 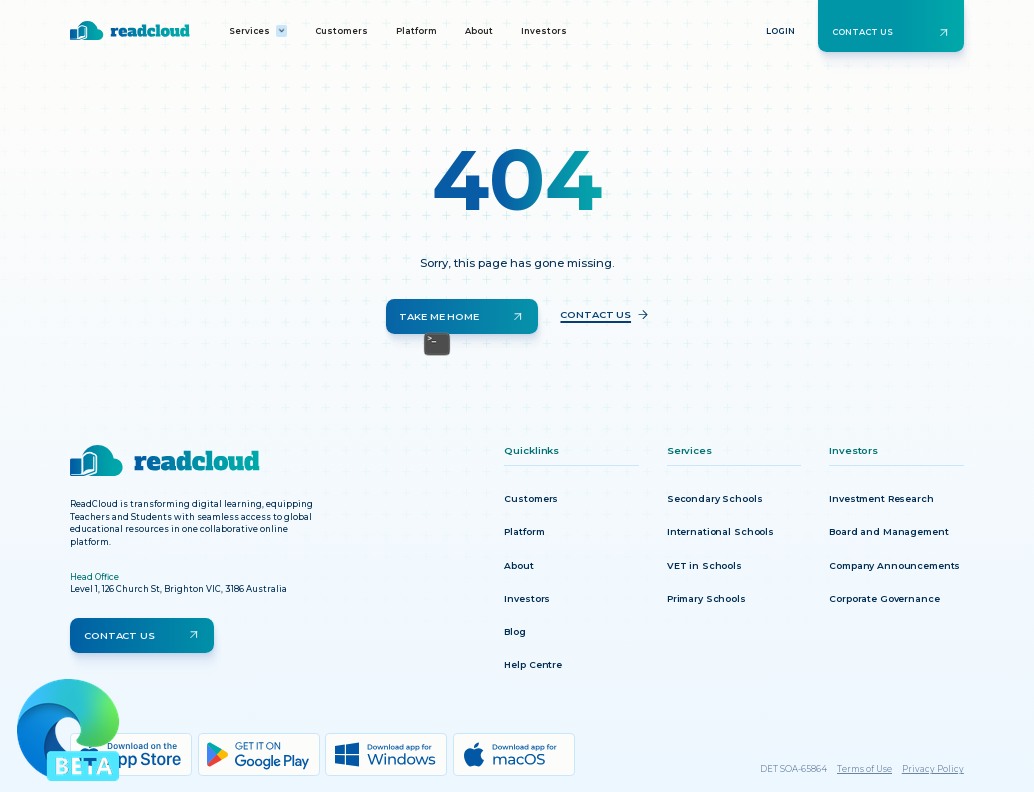 What do you see at coordinates (437, 344) in the screenshot?
I see `open the terminal application` at bounding box center [437, 344].